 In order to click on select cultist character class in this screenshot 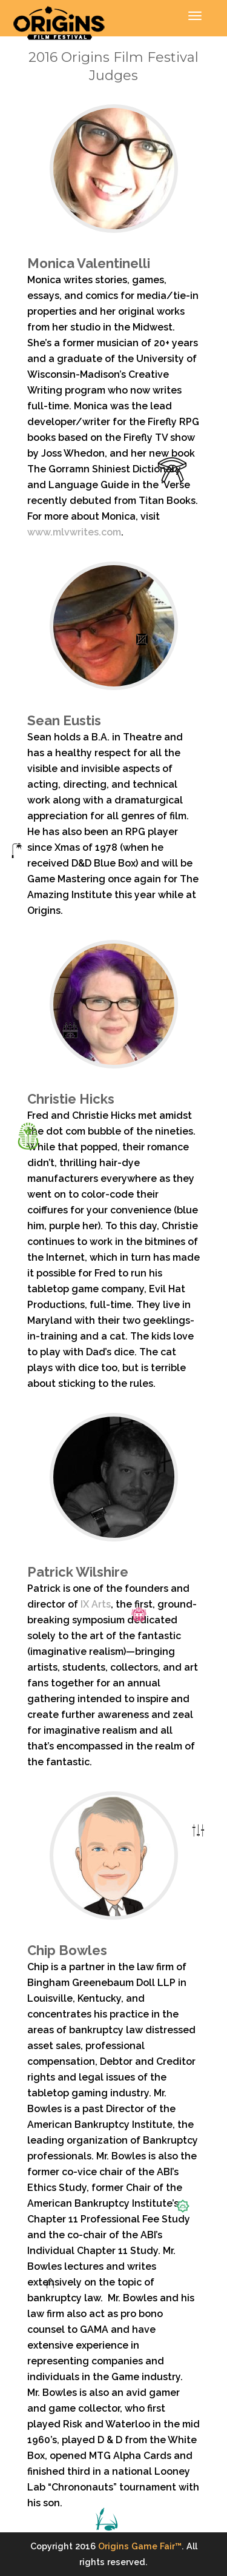, I will do `click(50, 2283)`.